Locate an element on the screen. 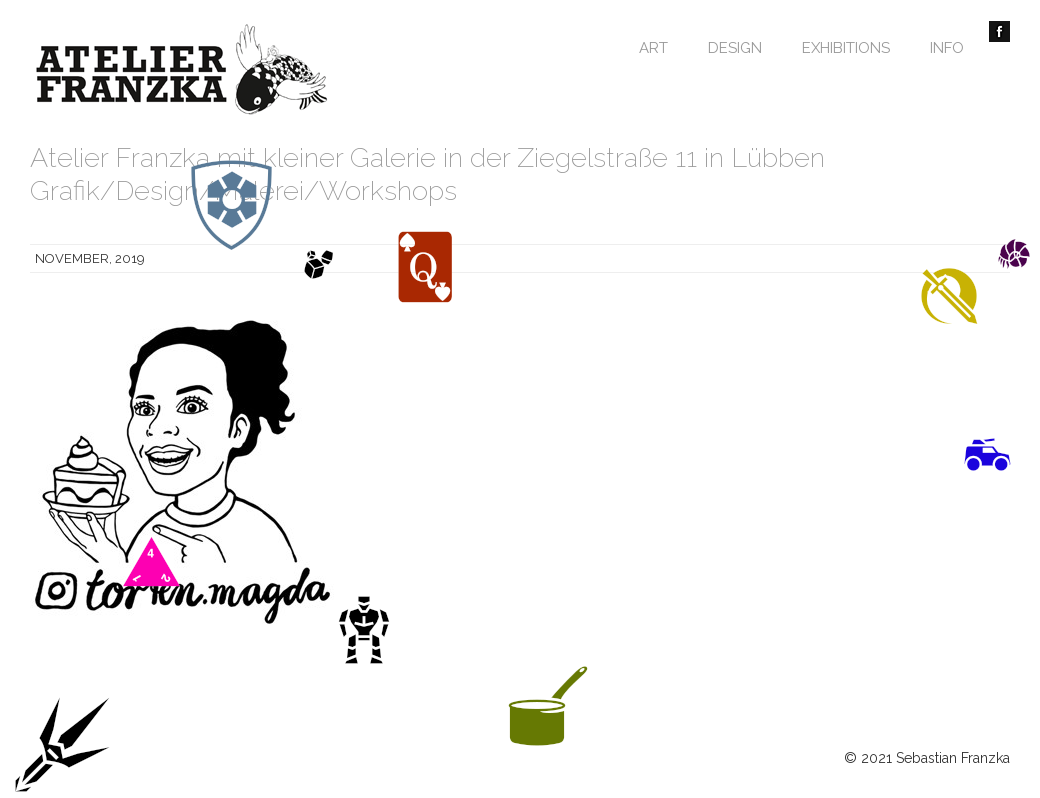 The width and height of the screenshot is (1040, 798). select battle mech unit in game is located at coordinates (364, 630).